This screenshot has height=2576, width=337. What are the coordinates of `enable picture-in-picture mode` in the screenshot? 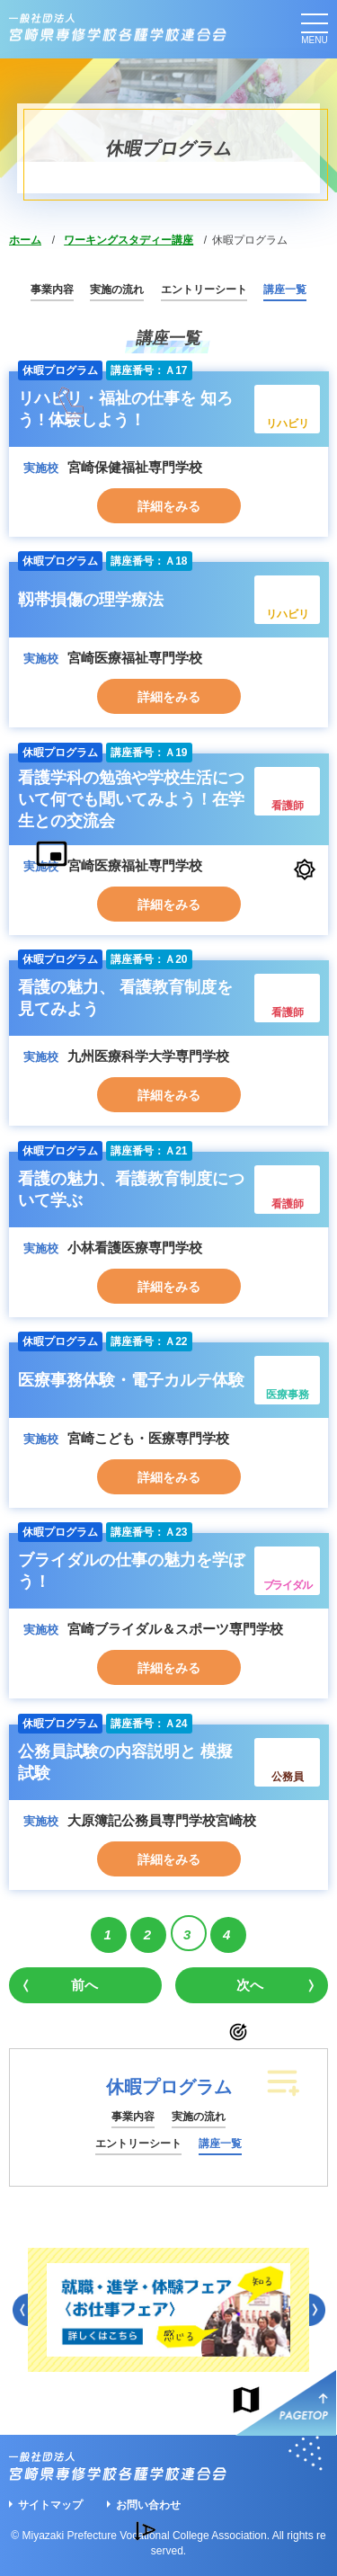 It's located at (51, 853).